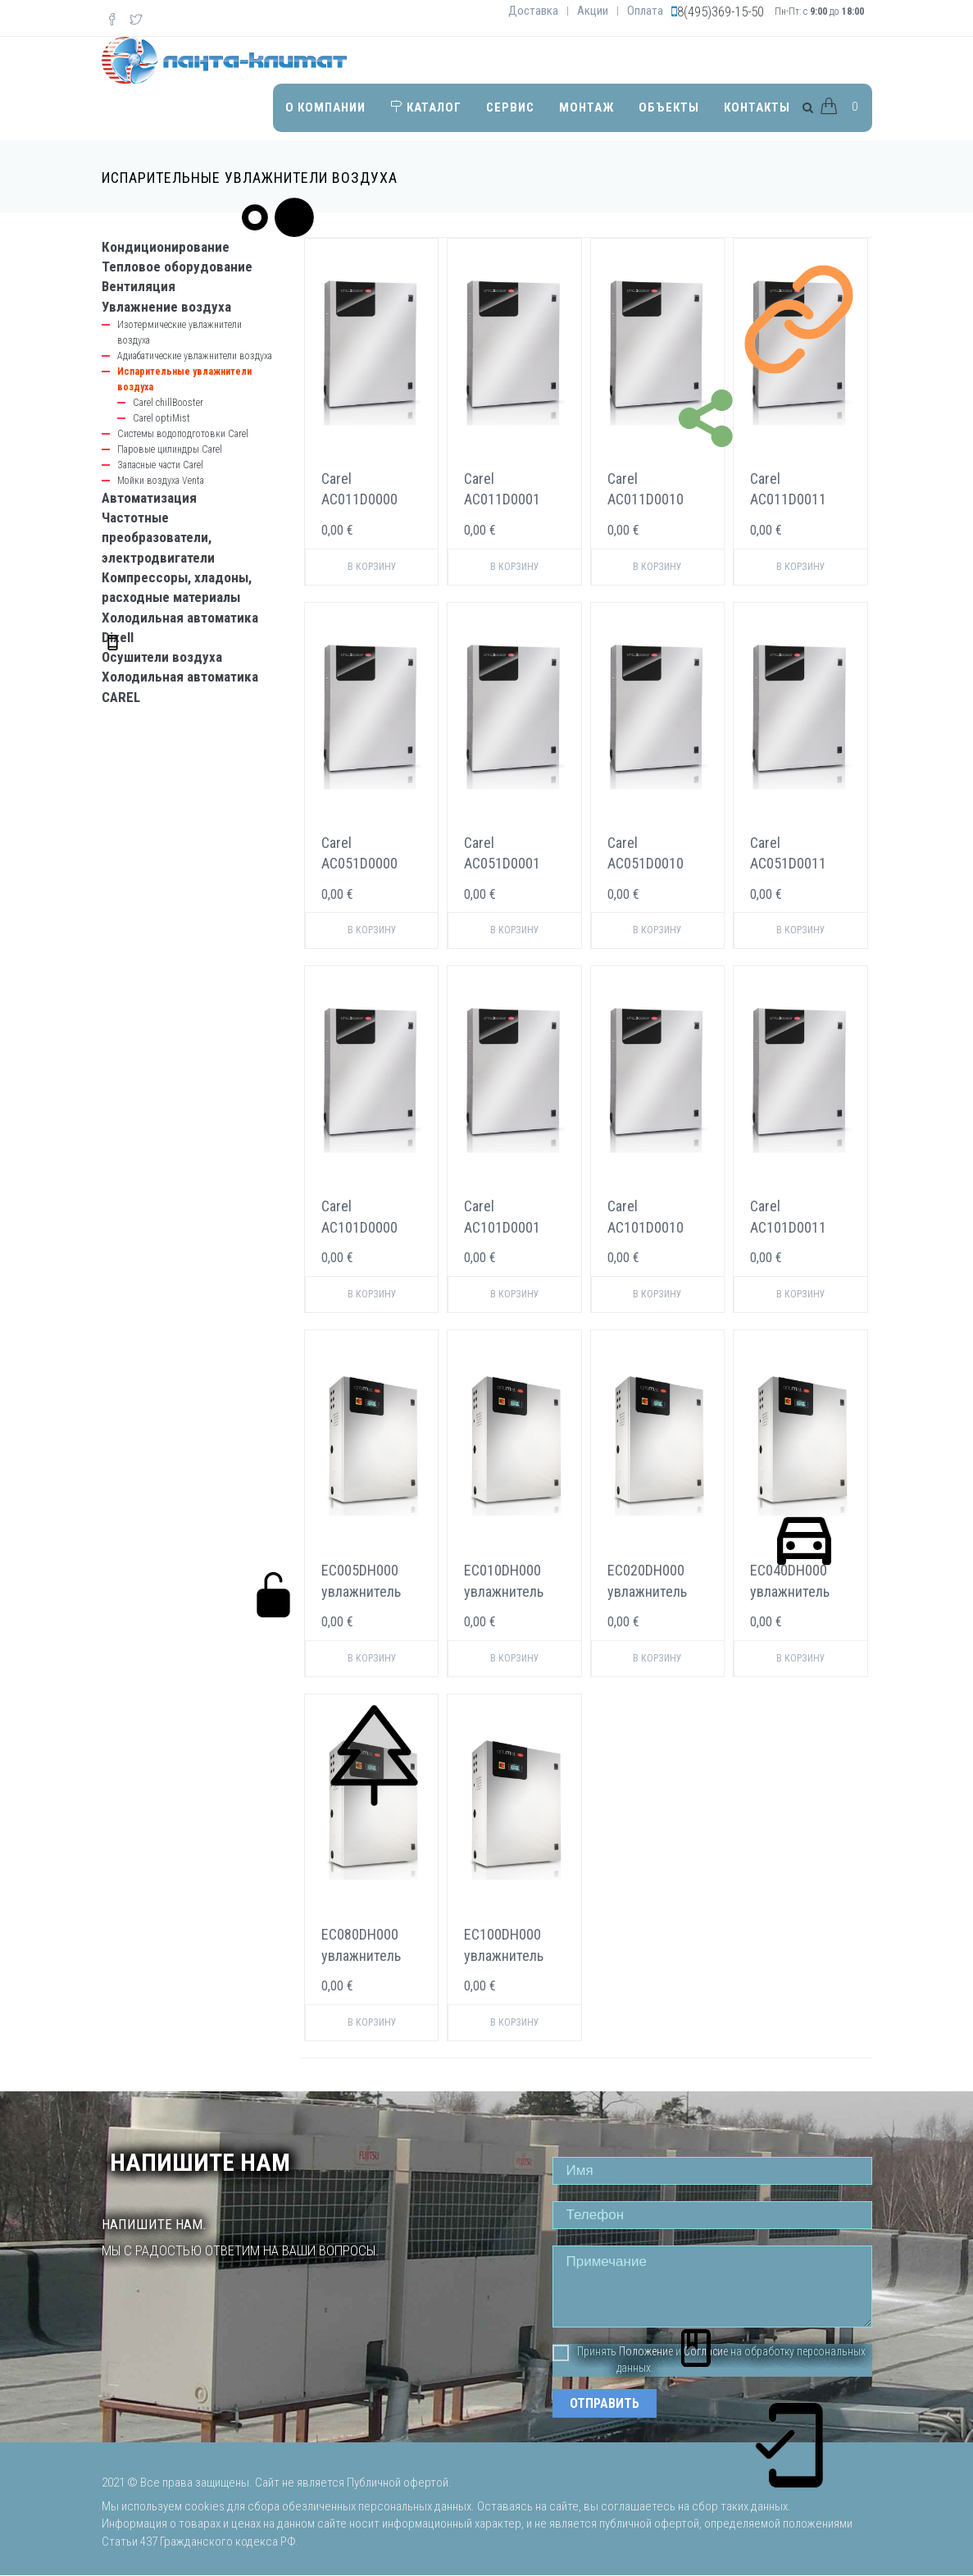  Describe the element at coordinates (273, 1594) in the screenshot. I see `unlock or access secured content` at that location.